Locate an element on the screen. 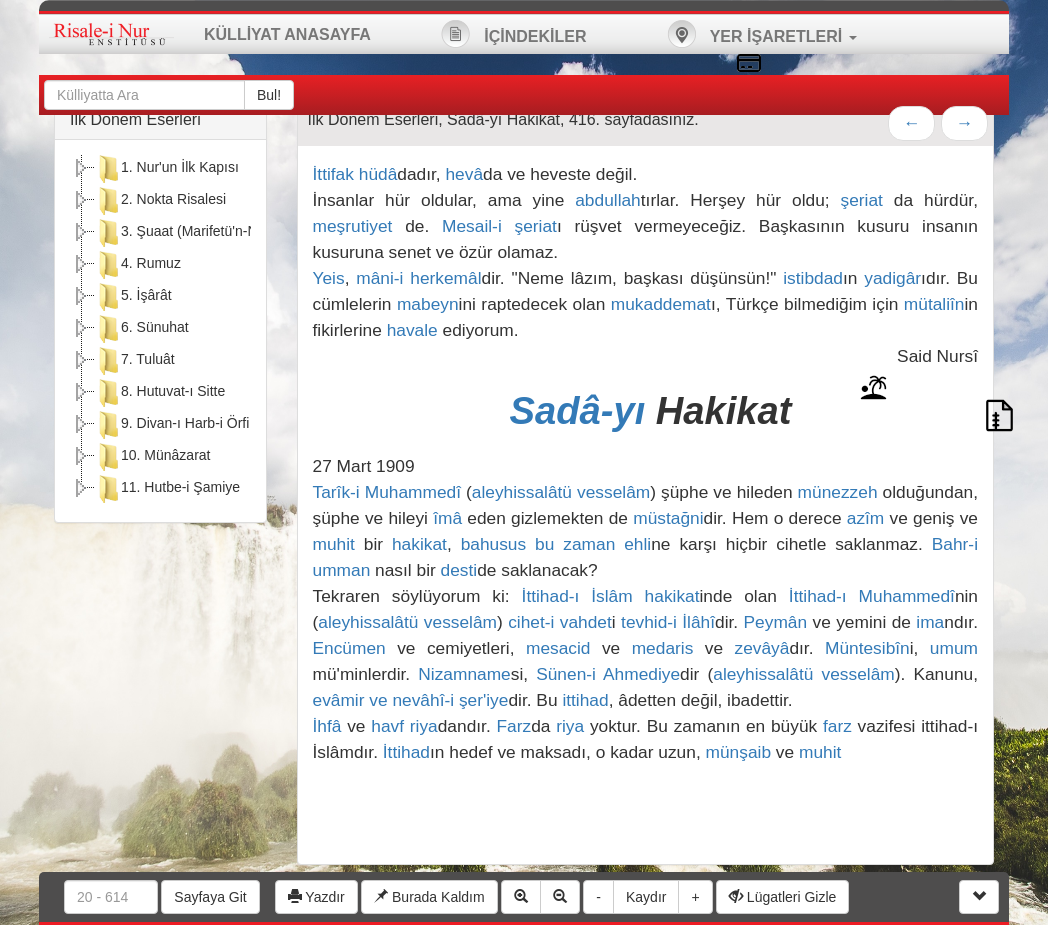  manage payment methods is located at coordinates (749, 63).